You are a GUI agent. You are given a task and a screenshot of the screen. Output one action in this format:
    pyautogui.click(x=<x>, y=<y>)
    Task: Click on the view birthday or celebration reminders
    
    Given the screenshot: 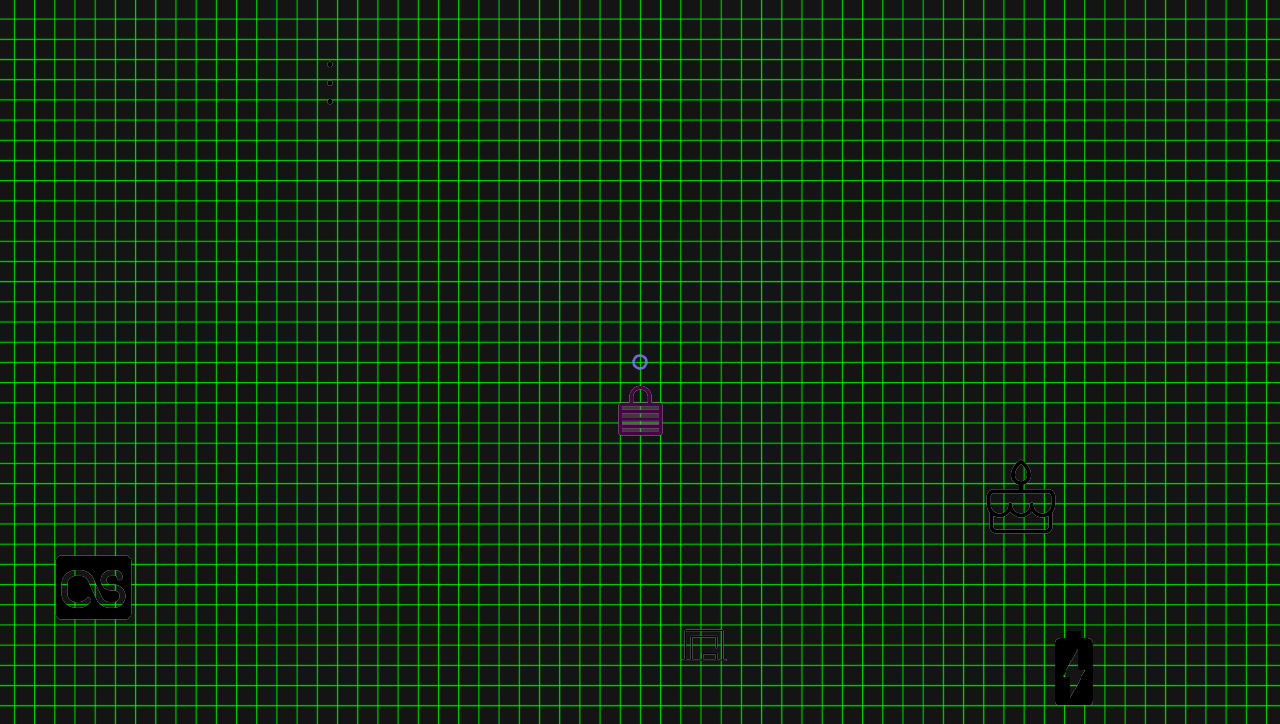 What is the action you would take?
    pyautogui.click(x=1021, y=502)
    